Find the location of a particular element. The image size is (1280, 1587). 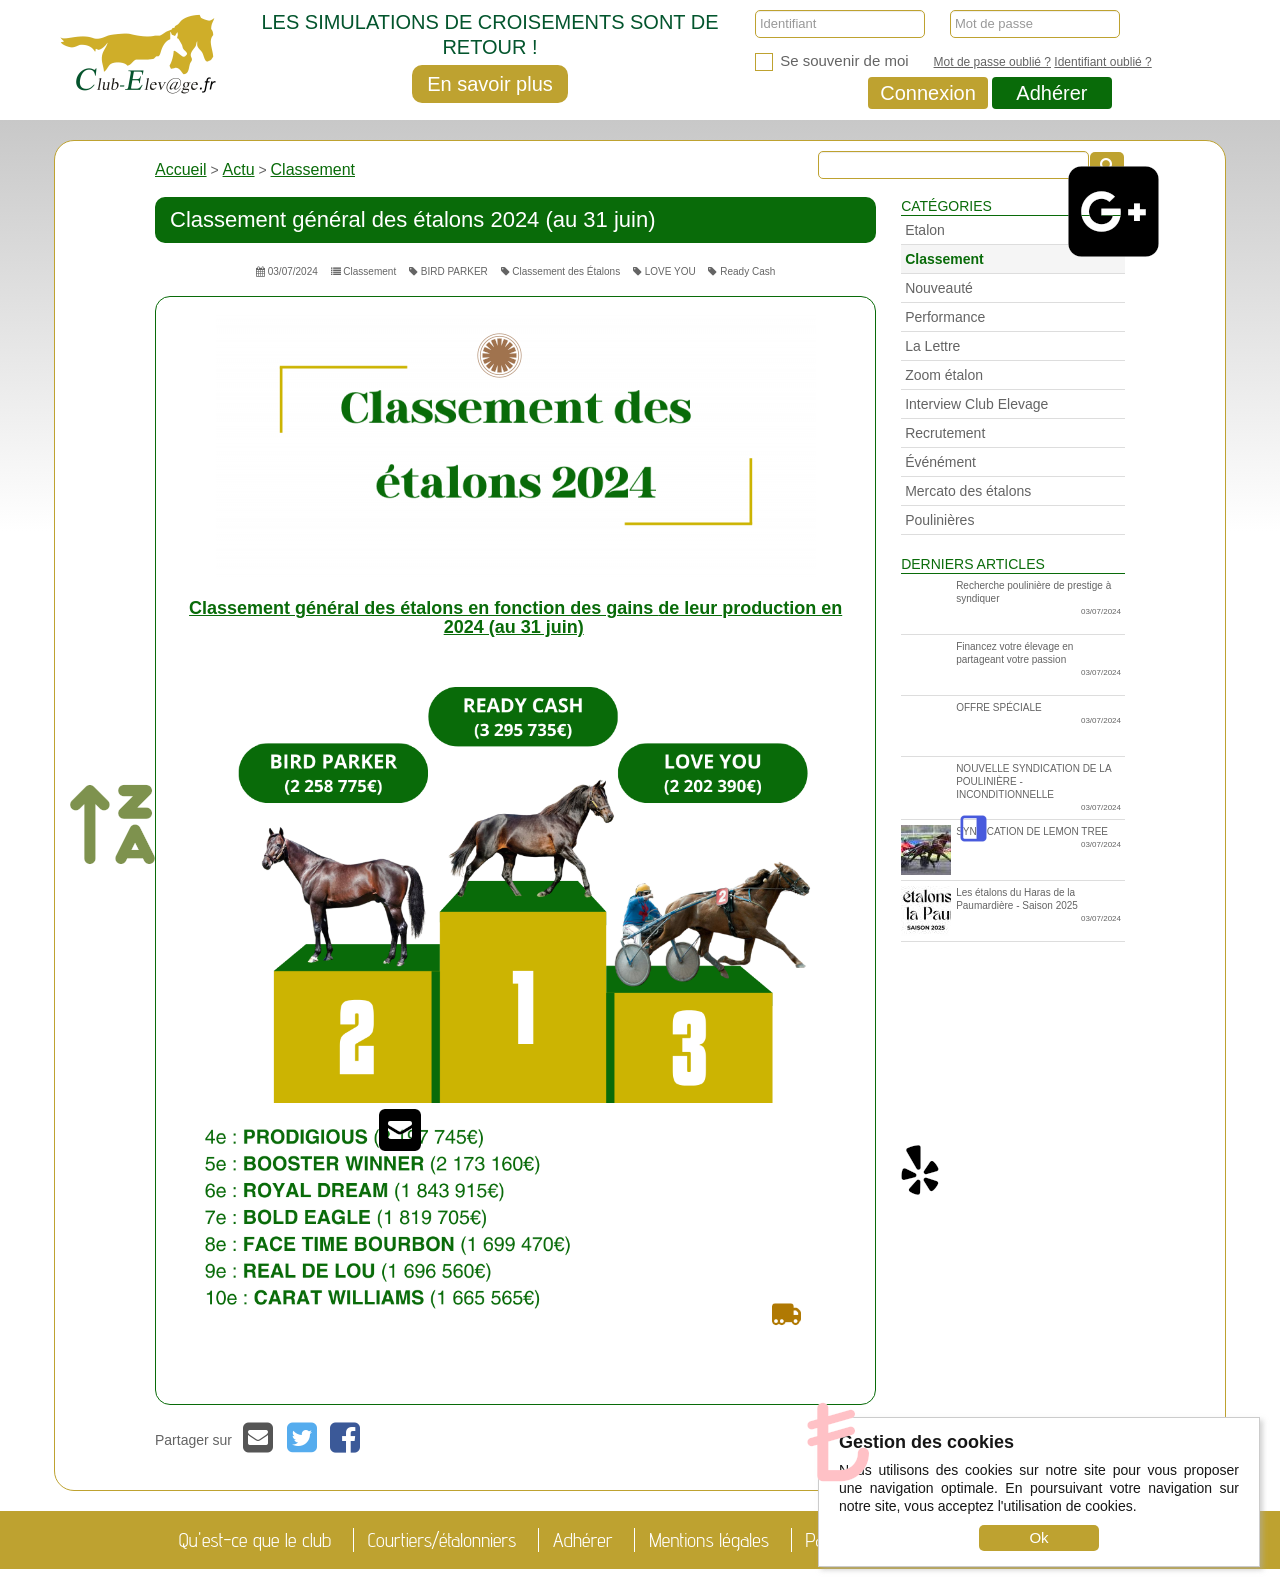

open your email inbox is located at coordinates (400, 1130).